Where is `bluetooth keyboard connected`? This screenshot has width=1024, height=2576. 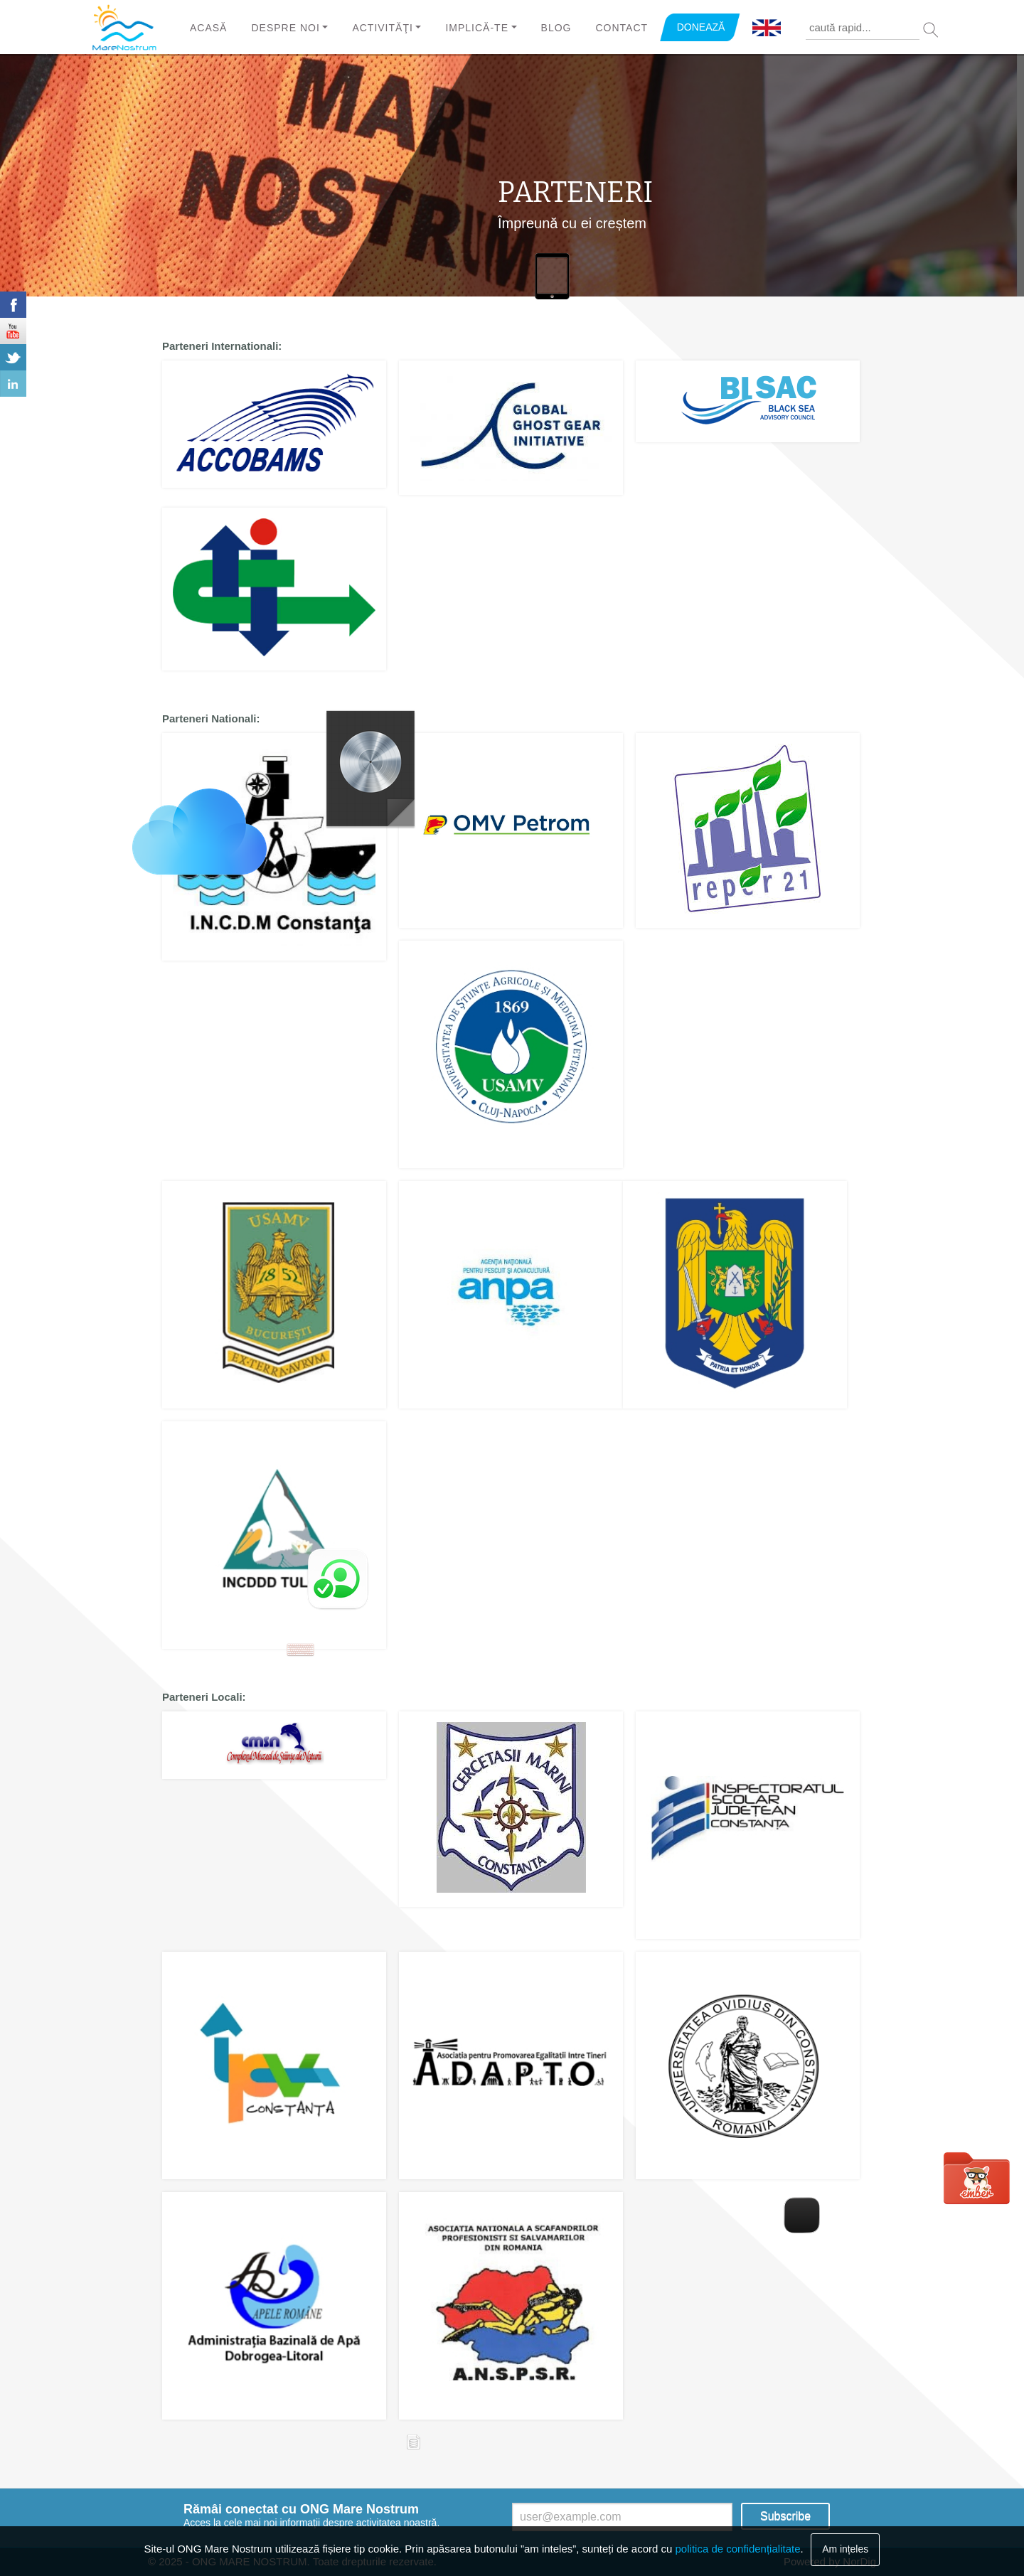
bluetooth keyboard connected is located at coordinates (300, 1650).